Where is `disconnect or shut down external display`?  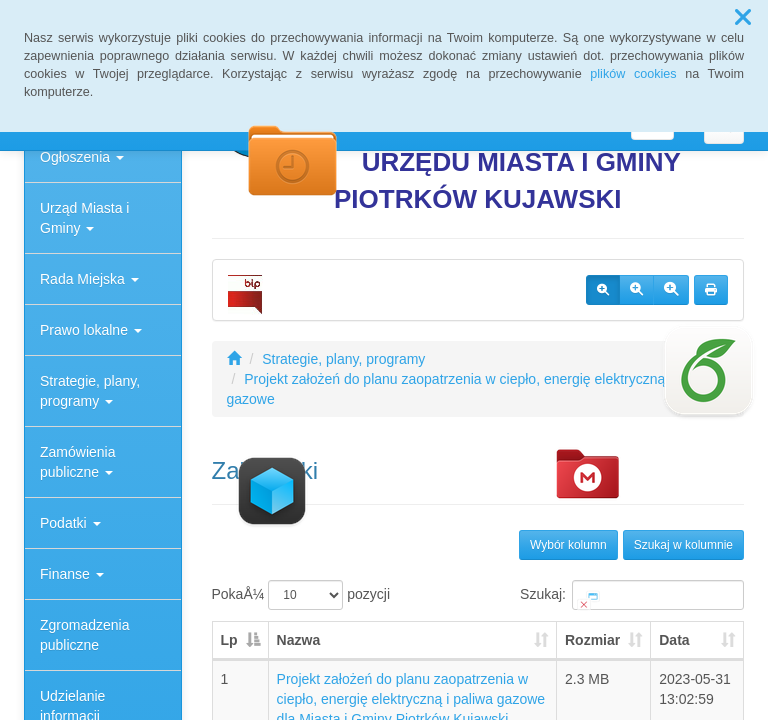 disconnect or shut down external display is located at coordinates (588, 600).